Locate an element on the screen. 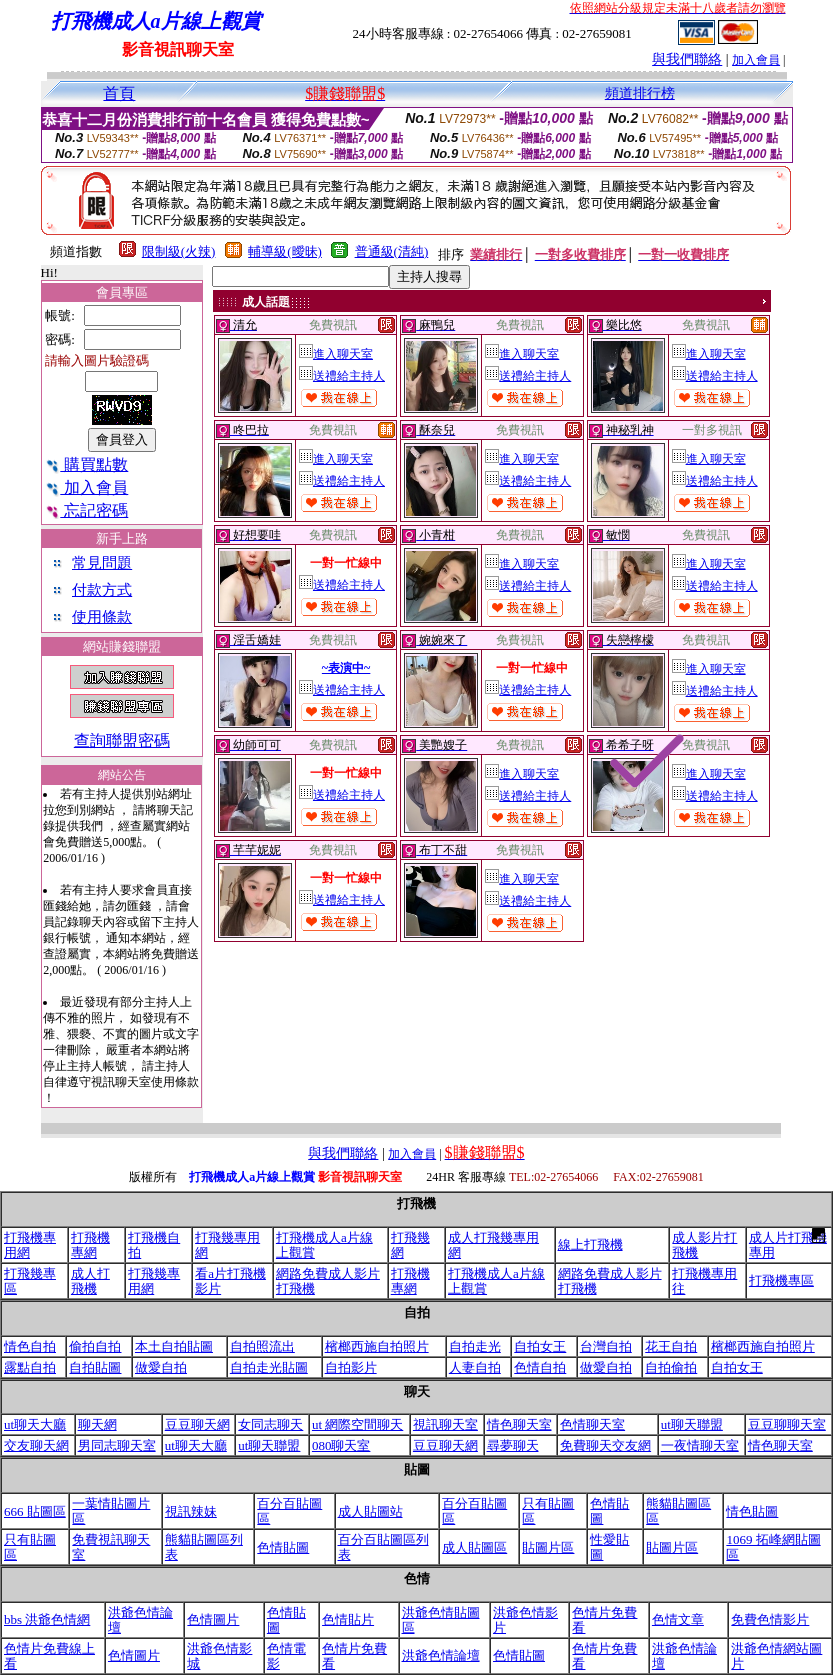 Image resolution: width=833 pixels, height=1679 pixels. indicates stairs or stairway access is located at coordinates (818, 1235).